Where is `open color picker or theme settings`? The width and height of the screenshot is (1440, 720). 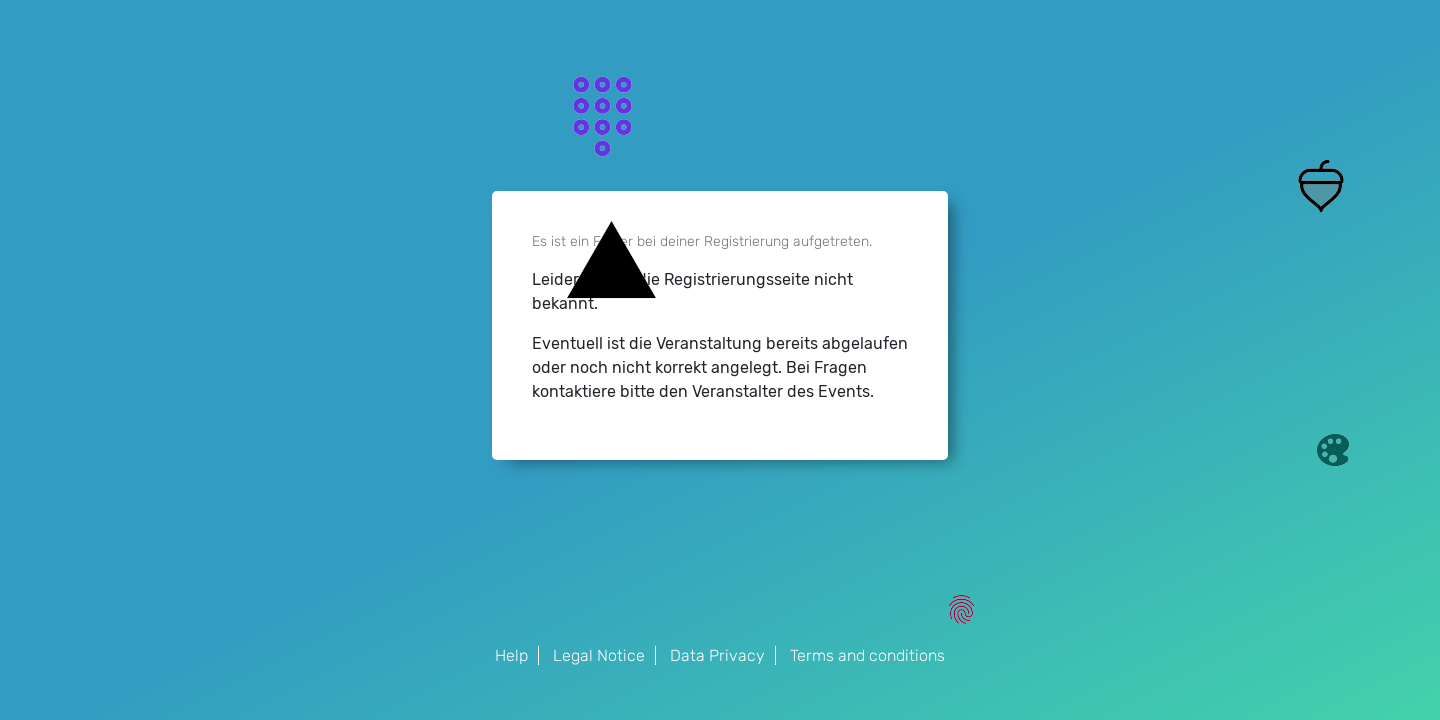
open color picker or theme settings is located at coordinates (1333, 450).